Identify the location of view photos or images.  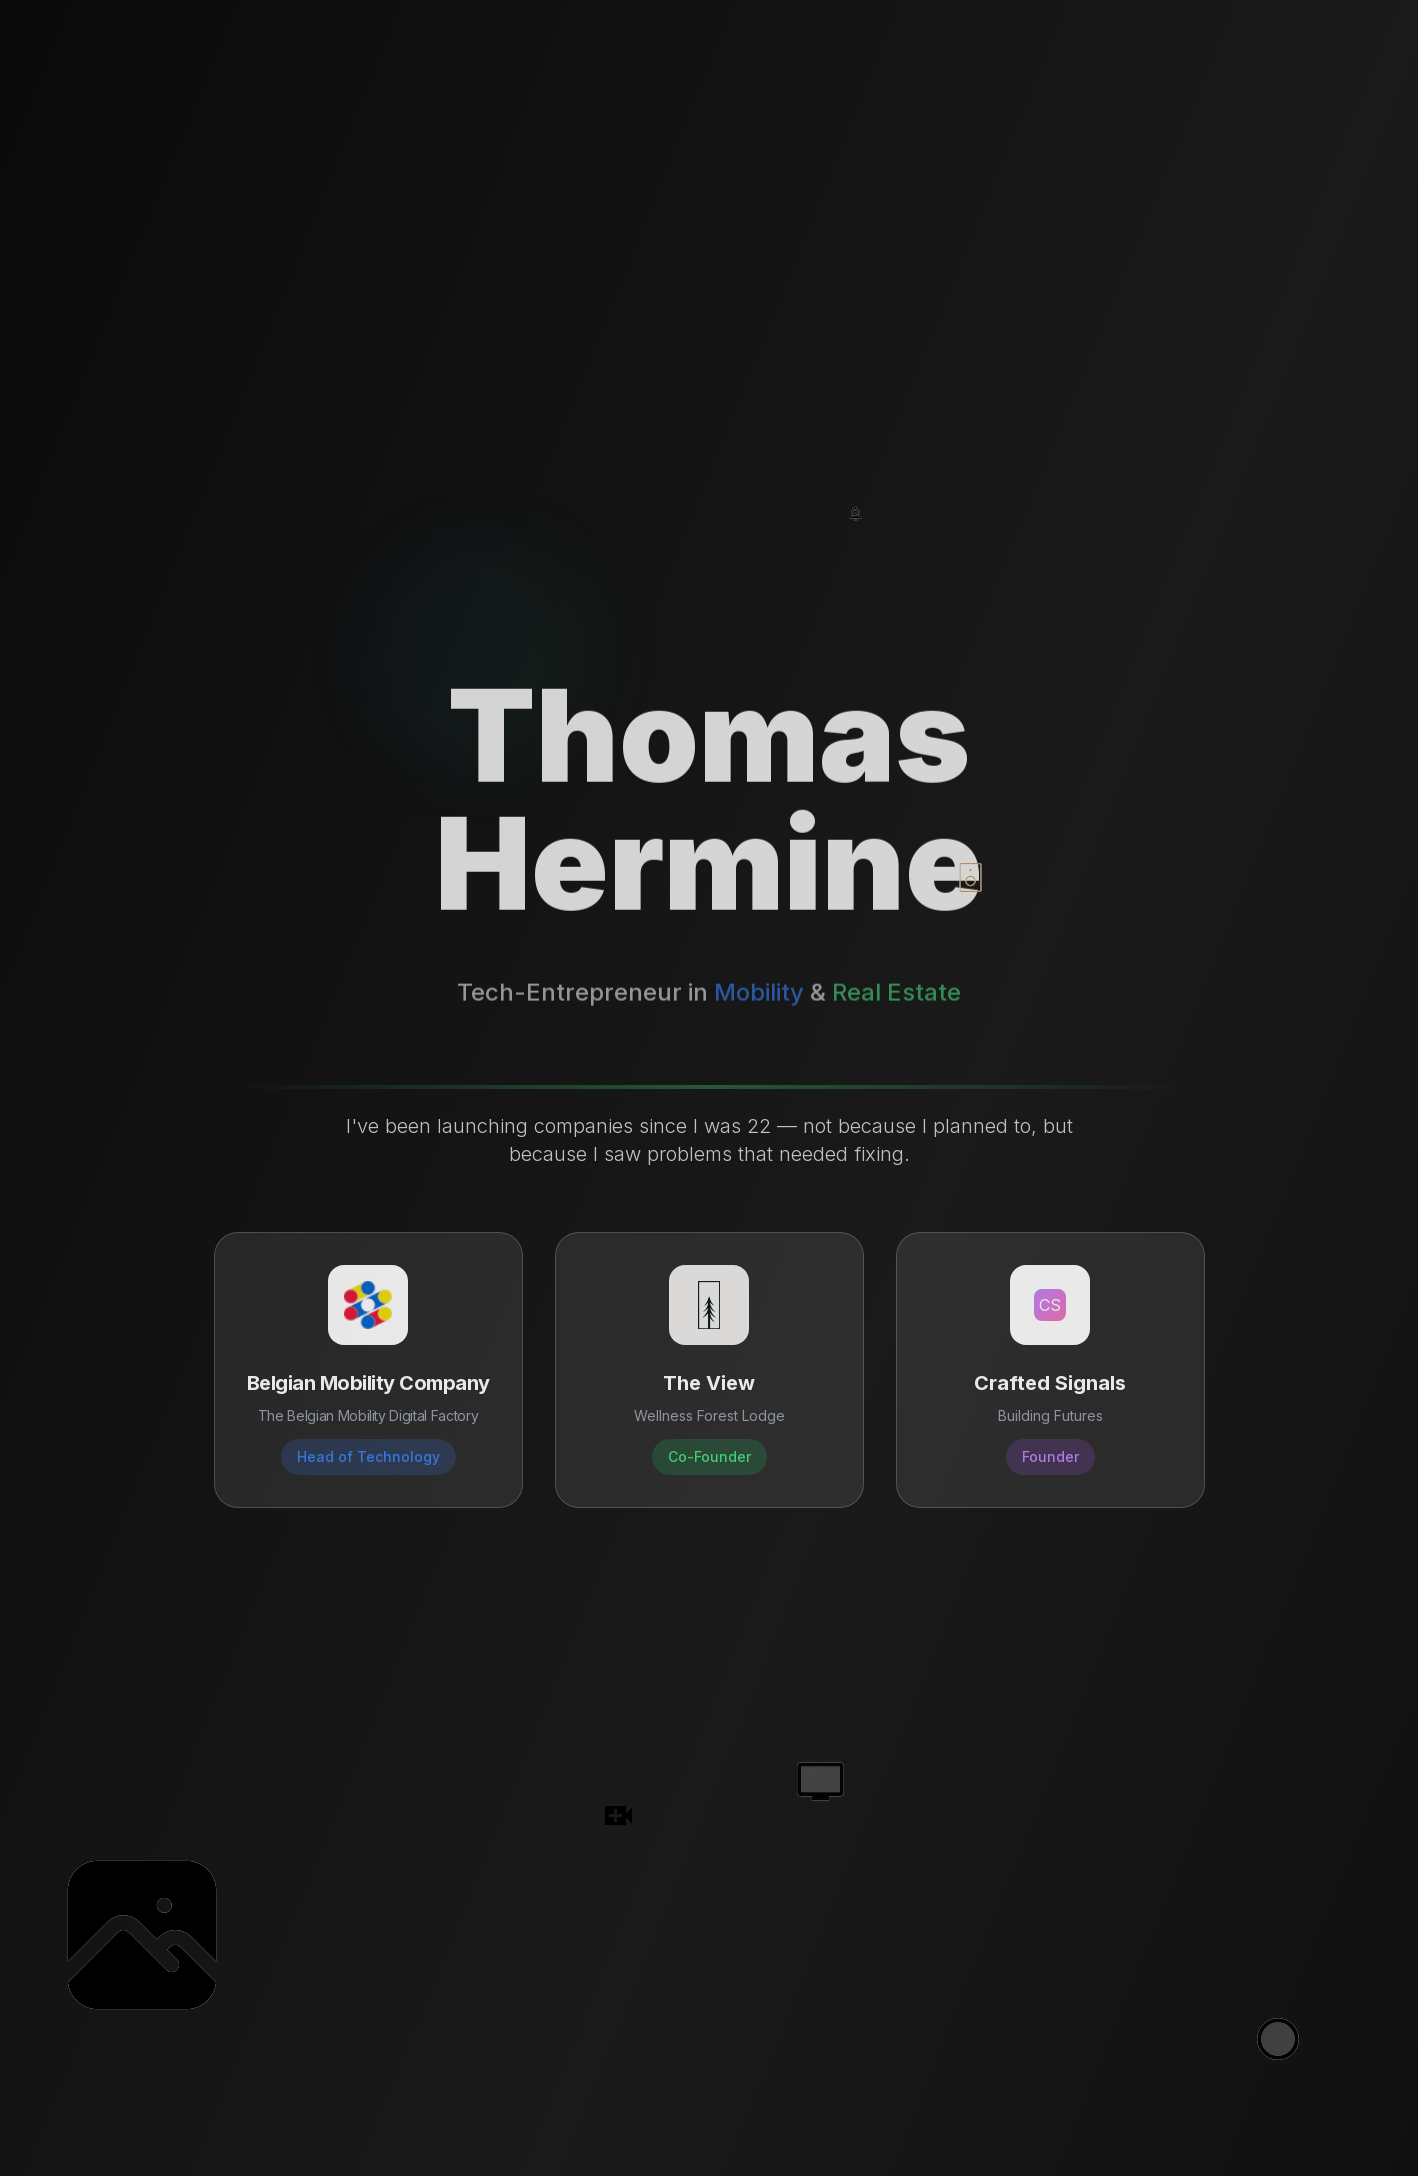
(142, 1935).